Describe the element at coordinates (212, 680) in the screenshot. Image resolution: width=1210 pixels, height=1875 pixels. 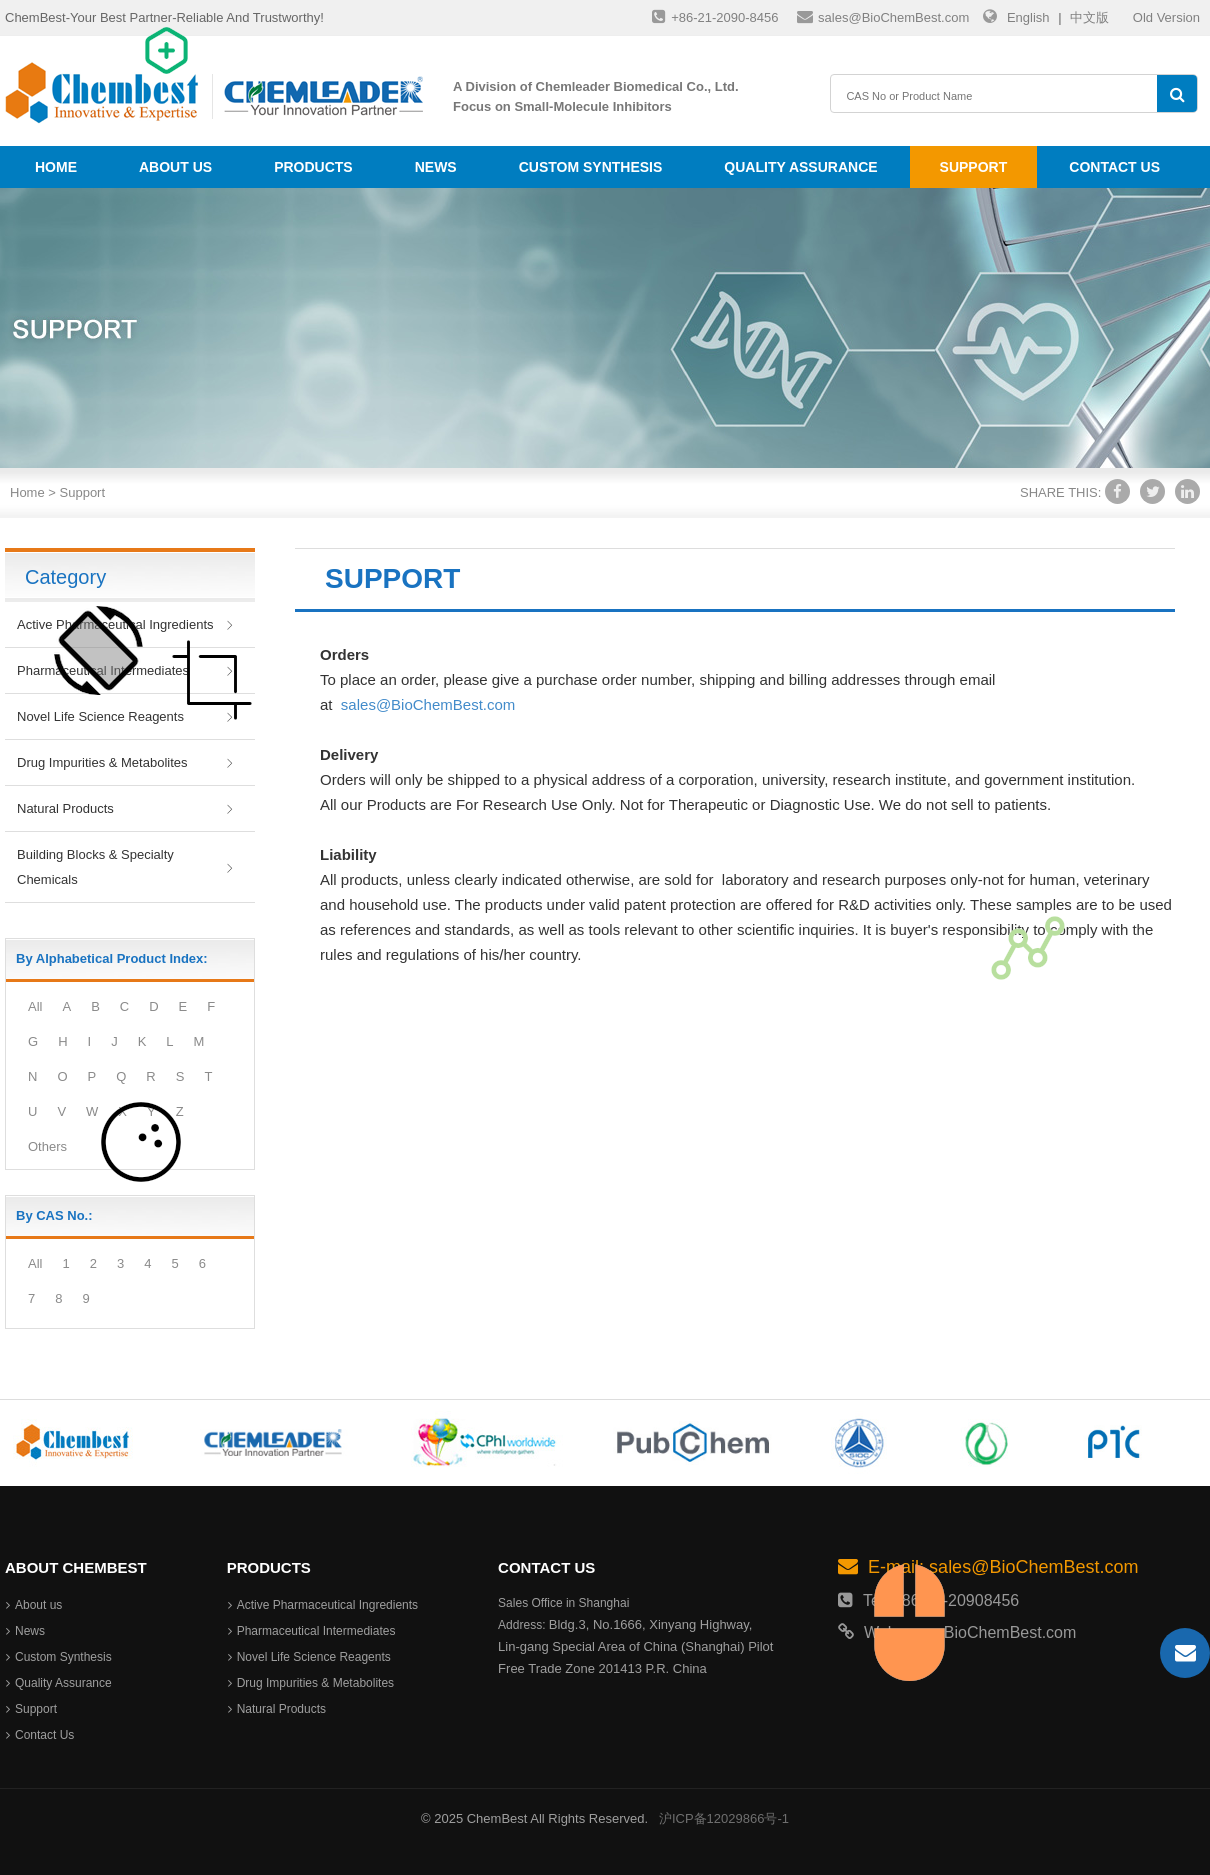
I see `crop an image` at that location.